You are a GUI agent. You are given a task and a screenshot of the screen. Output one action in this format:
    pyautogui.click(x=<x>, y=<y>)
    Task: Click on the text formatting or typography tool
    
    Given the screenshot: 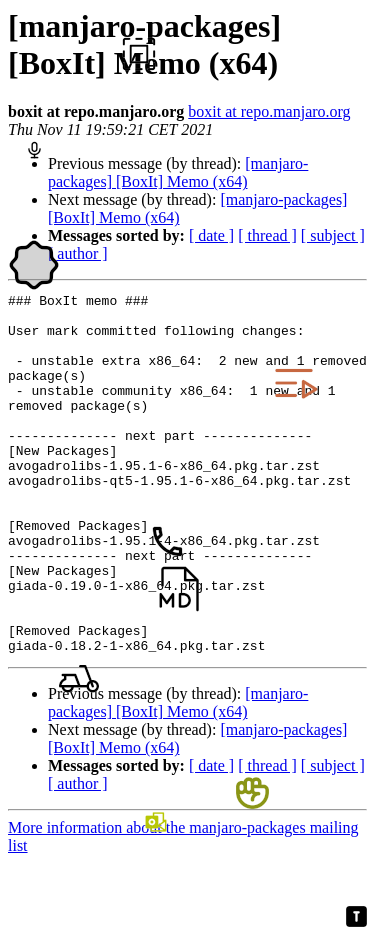 What is the action you would take?
    pyautogui.click(x=356, y=916)
    